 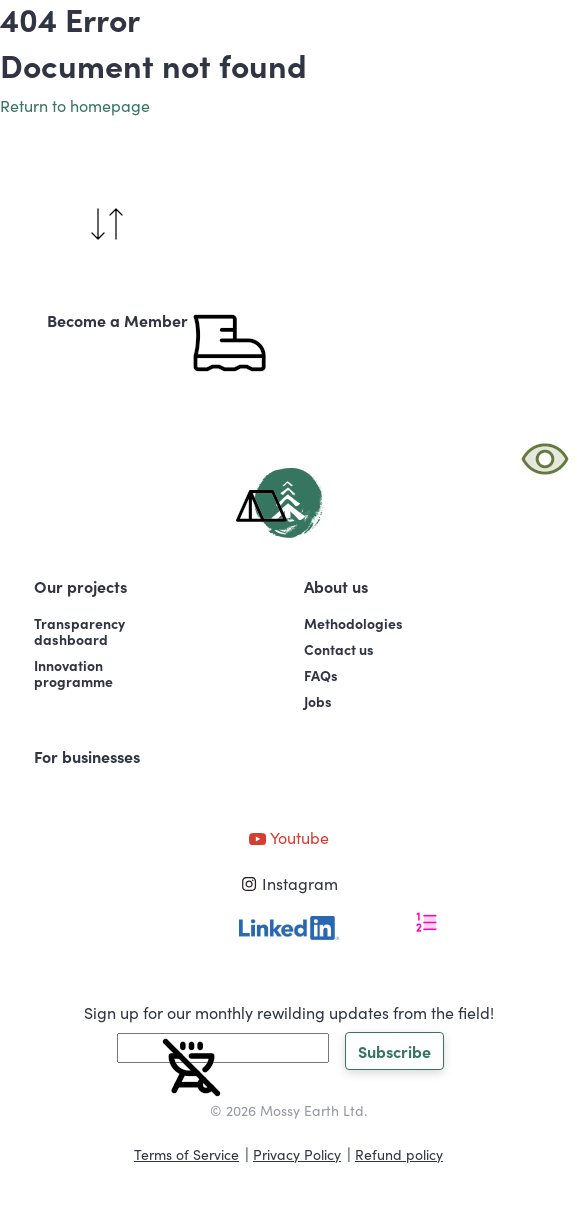 I want to click on create a numbered list, so click(x=426, y=922).